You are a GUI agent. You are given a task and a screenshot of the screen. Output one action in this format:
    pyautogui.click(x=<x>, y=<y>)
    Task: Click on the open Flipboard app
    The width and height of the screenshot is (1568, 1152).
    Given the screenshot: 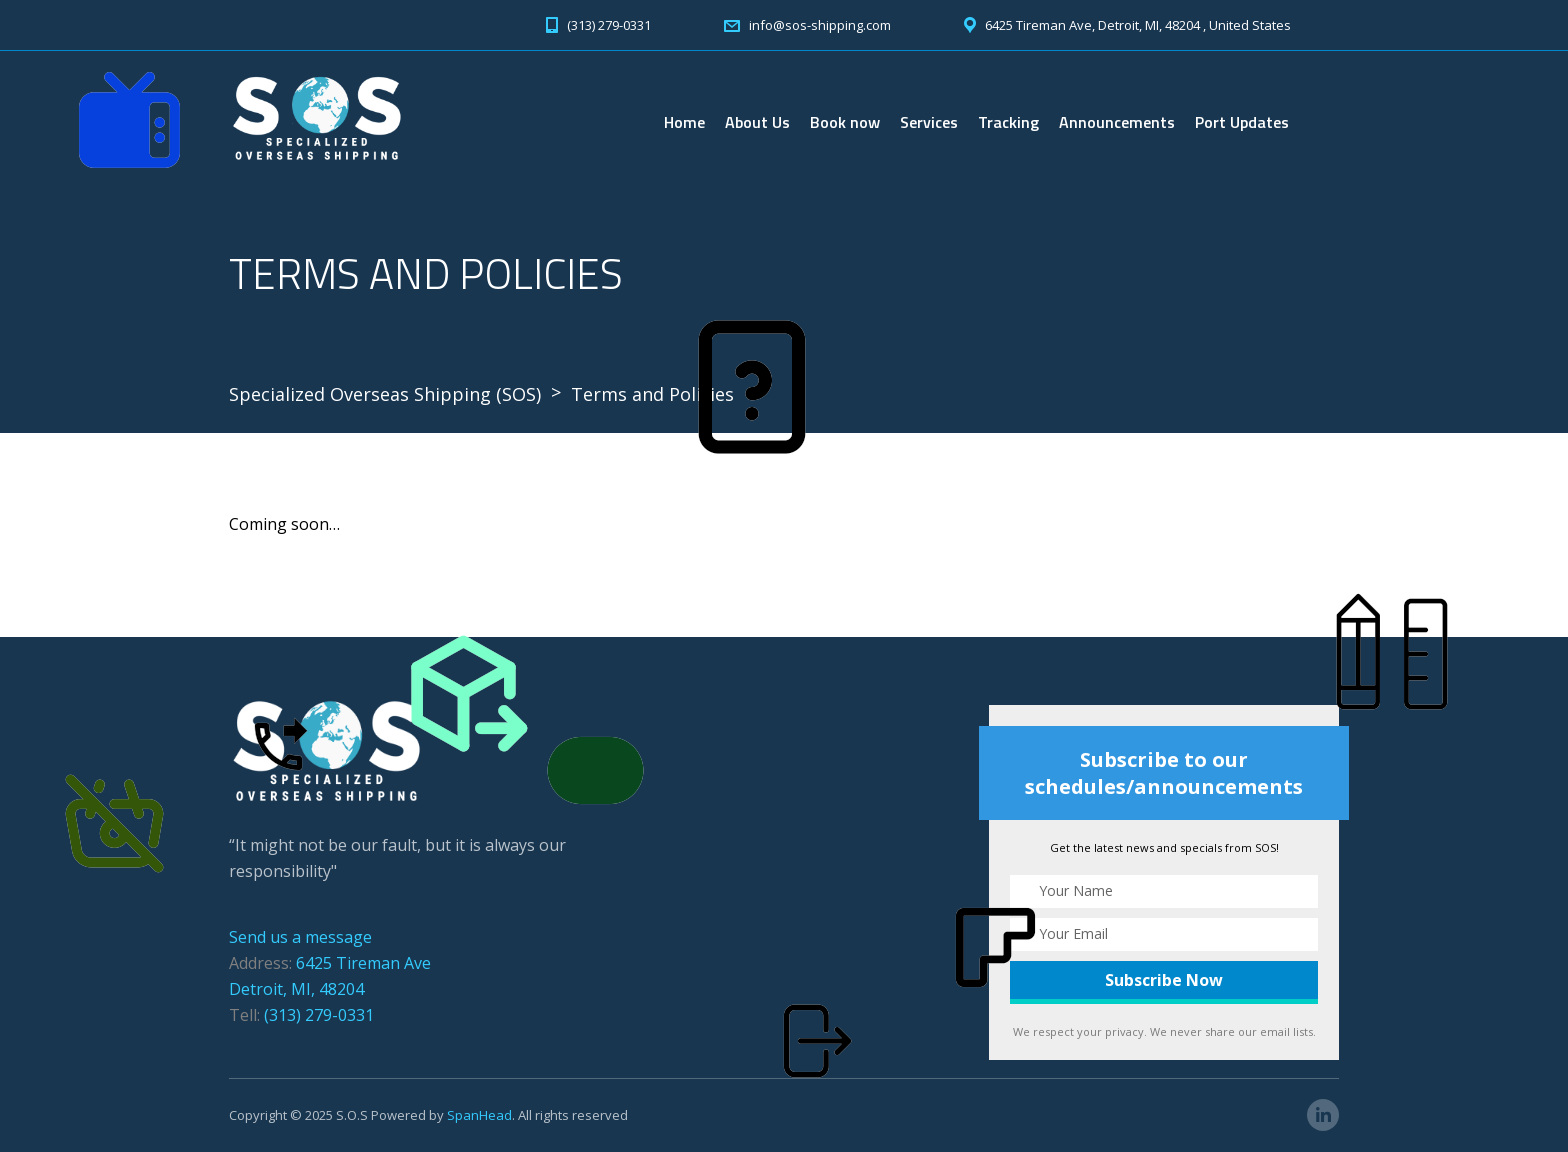 What is the action you would take?
    pyautogui.click(x=995, y=947)
    